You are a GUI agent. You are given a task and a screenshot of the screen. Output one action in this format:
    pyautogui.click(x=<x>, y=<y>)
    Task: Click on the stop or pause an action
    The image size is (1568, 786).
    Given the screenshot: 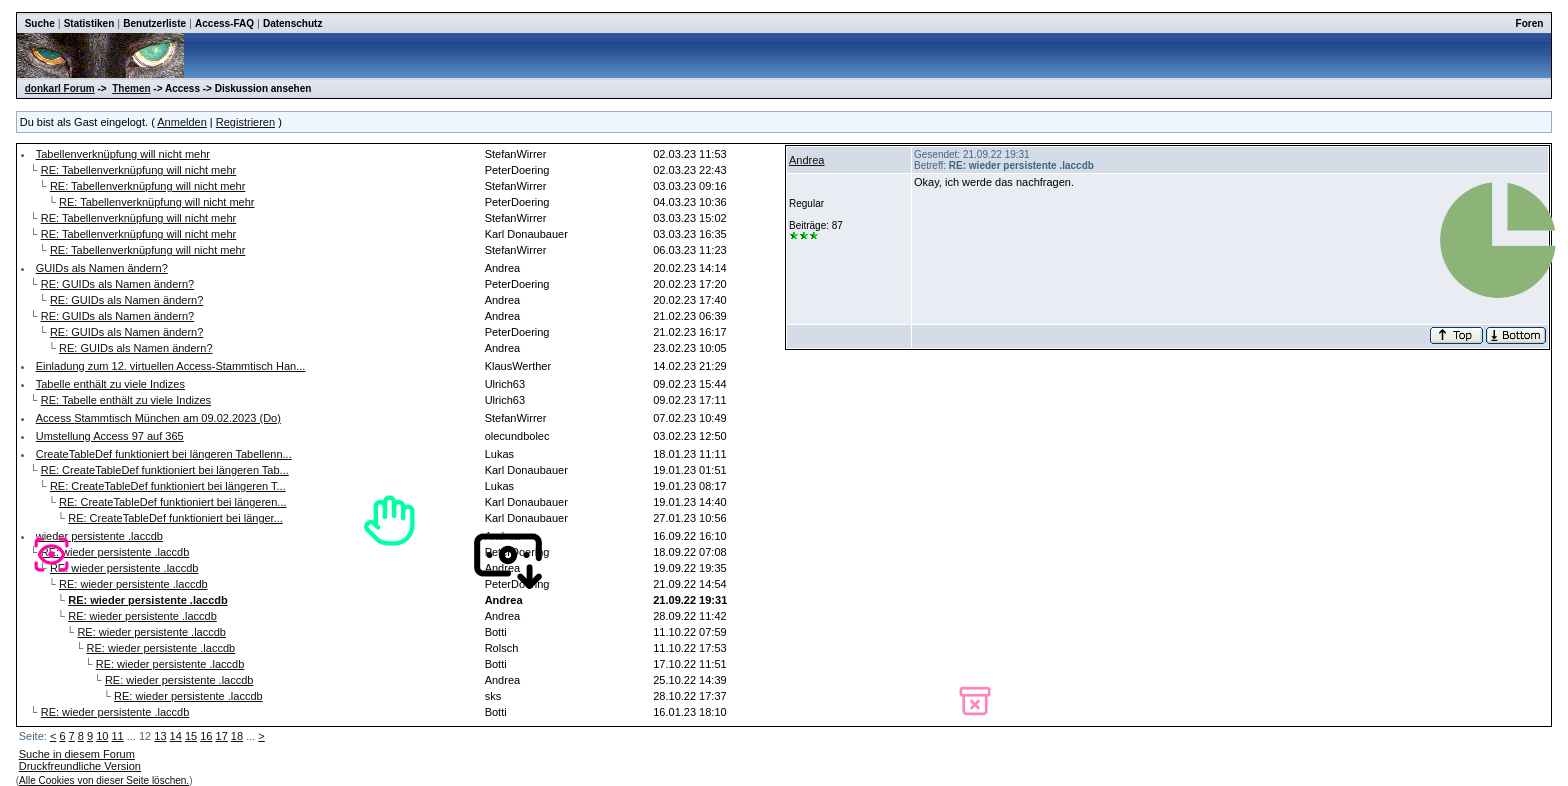 What is the action you would take?
    pyautogui.click(x=389, y=520)
    